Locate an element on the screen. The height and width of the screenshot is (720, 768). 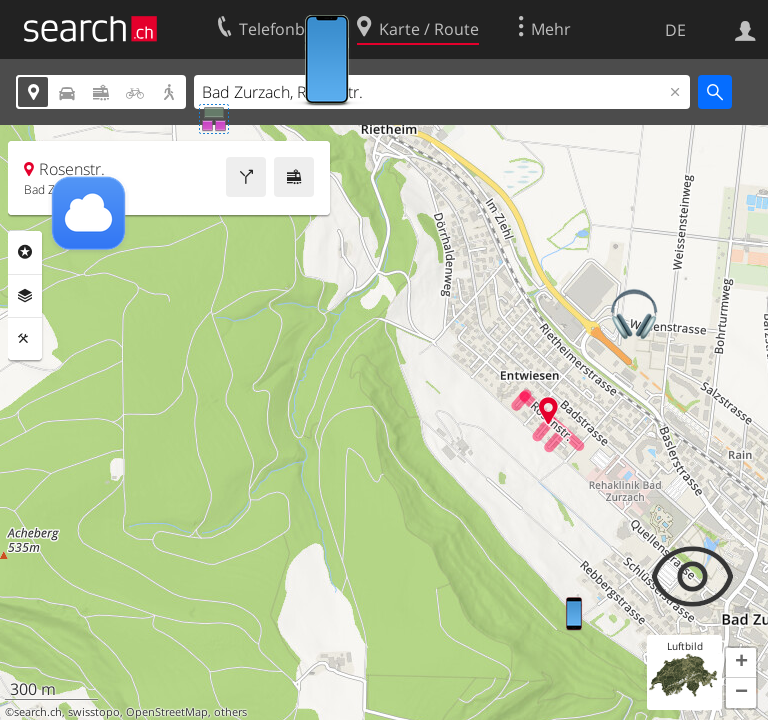
iPhone SE device icon in system preferences is located at coordinates (574, 614).